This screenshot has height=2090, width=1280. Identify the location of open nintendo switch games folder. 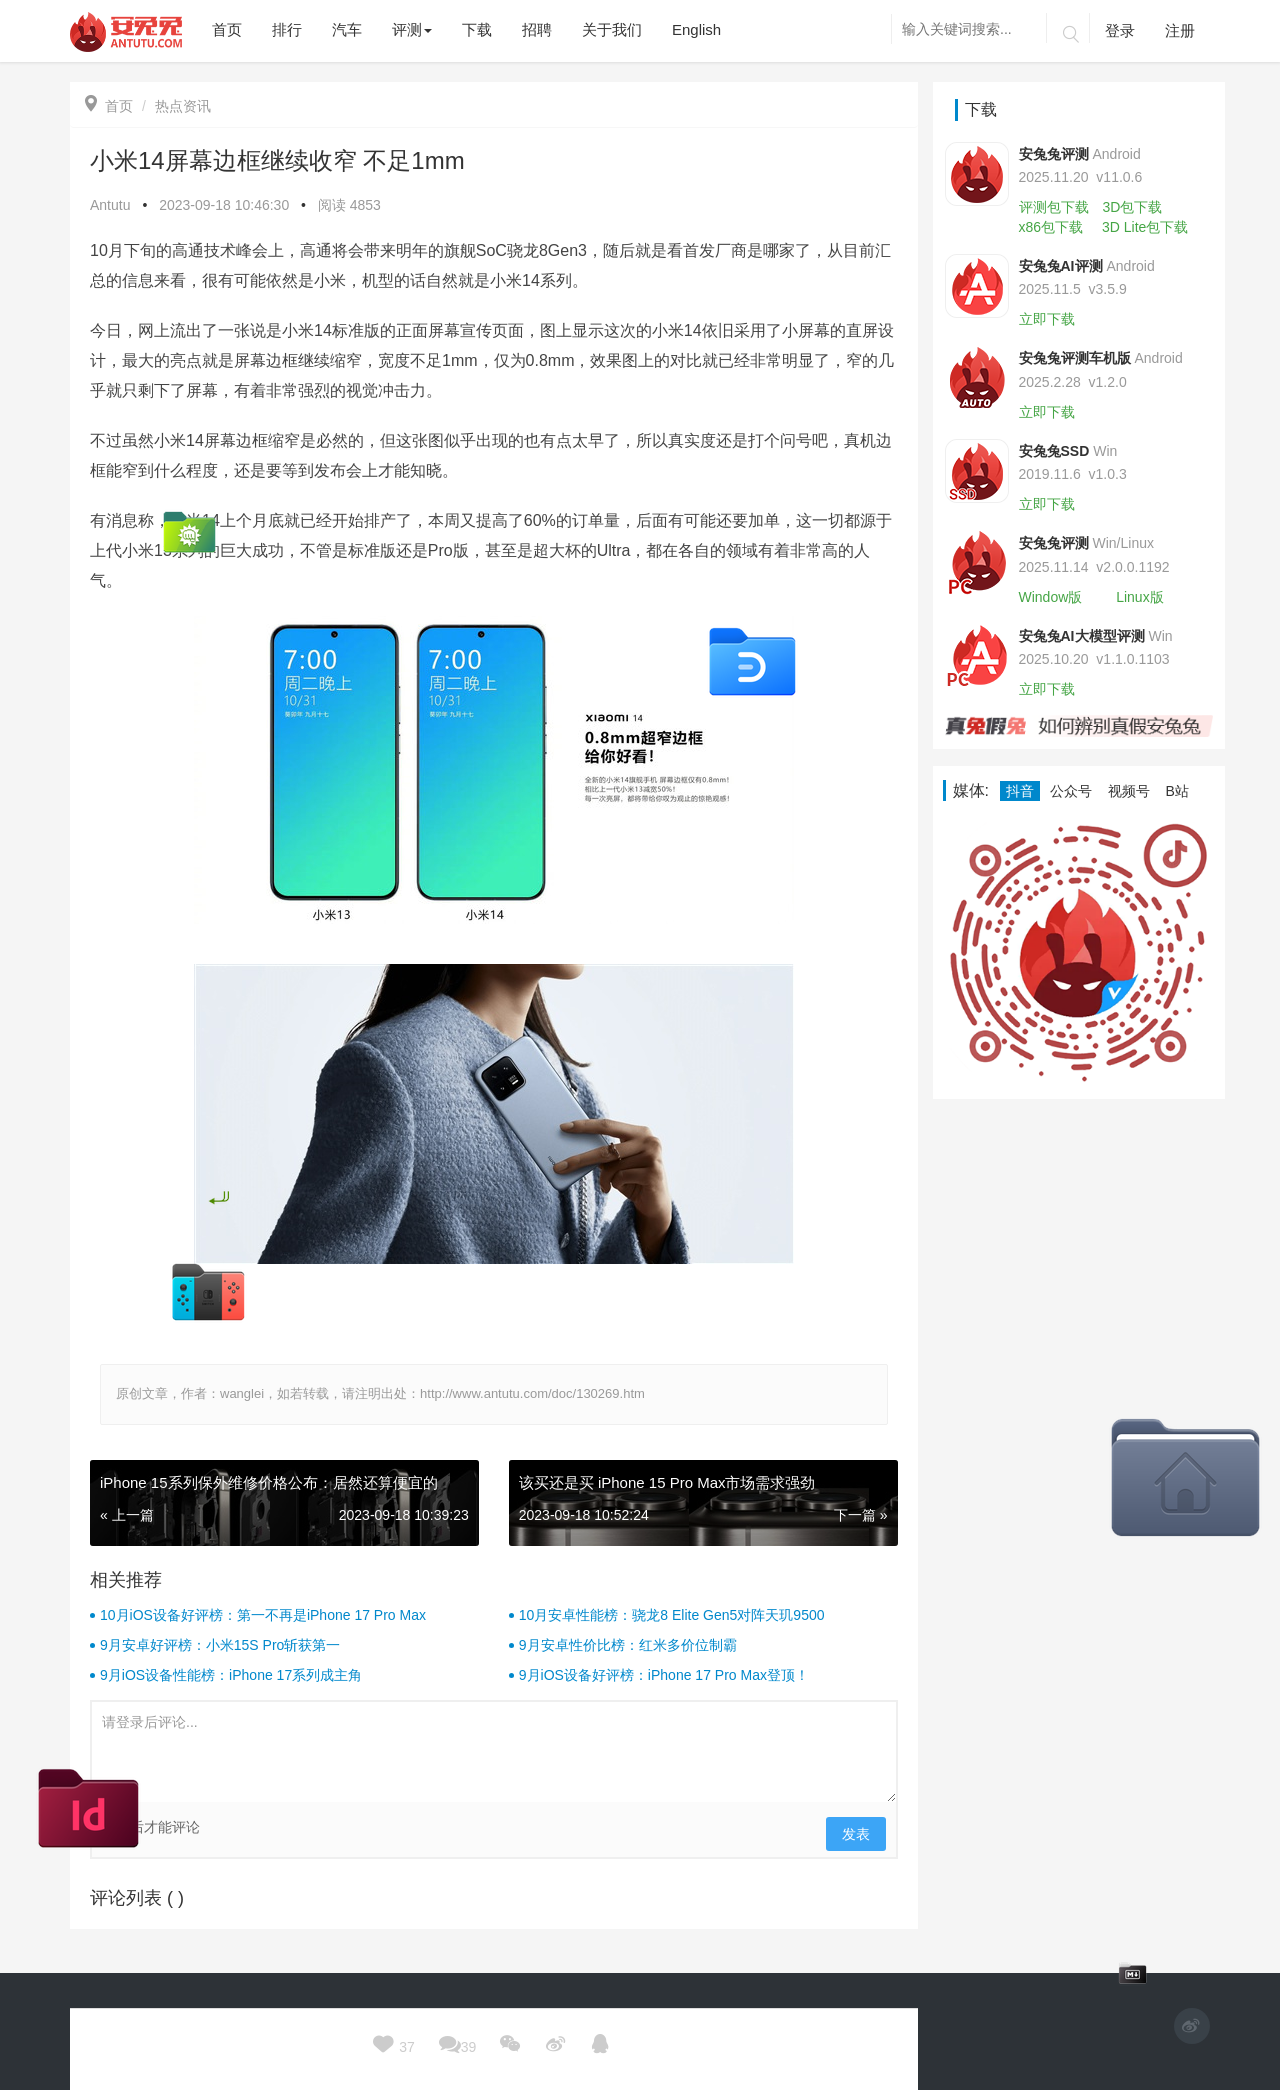
(208, 1294).